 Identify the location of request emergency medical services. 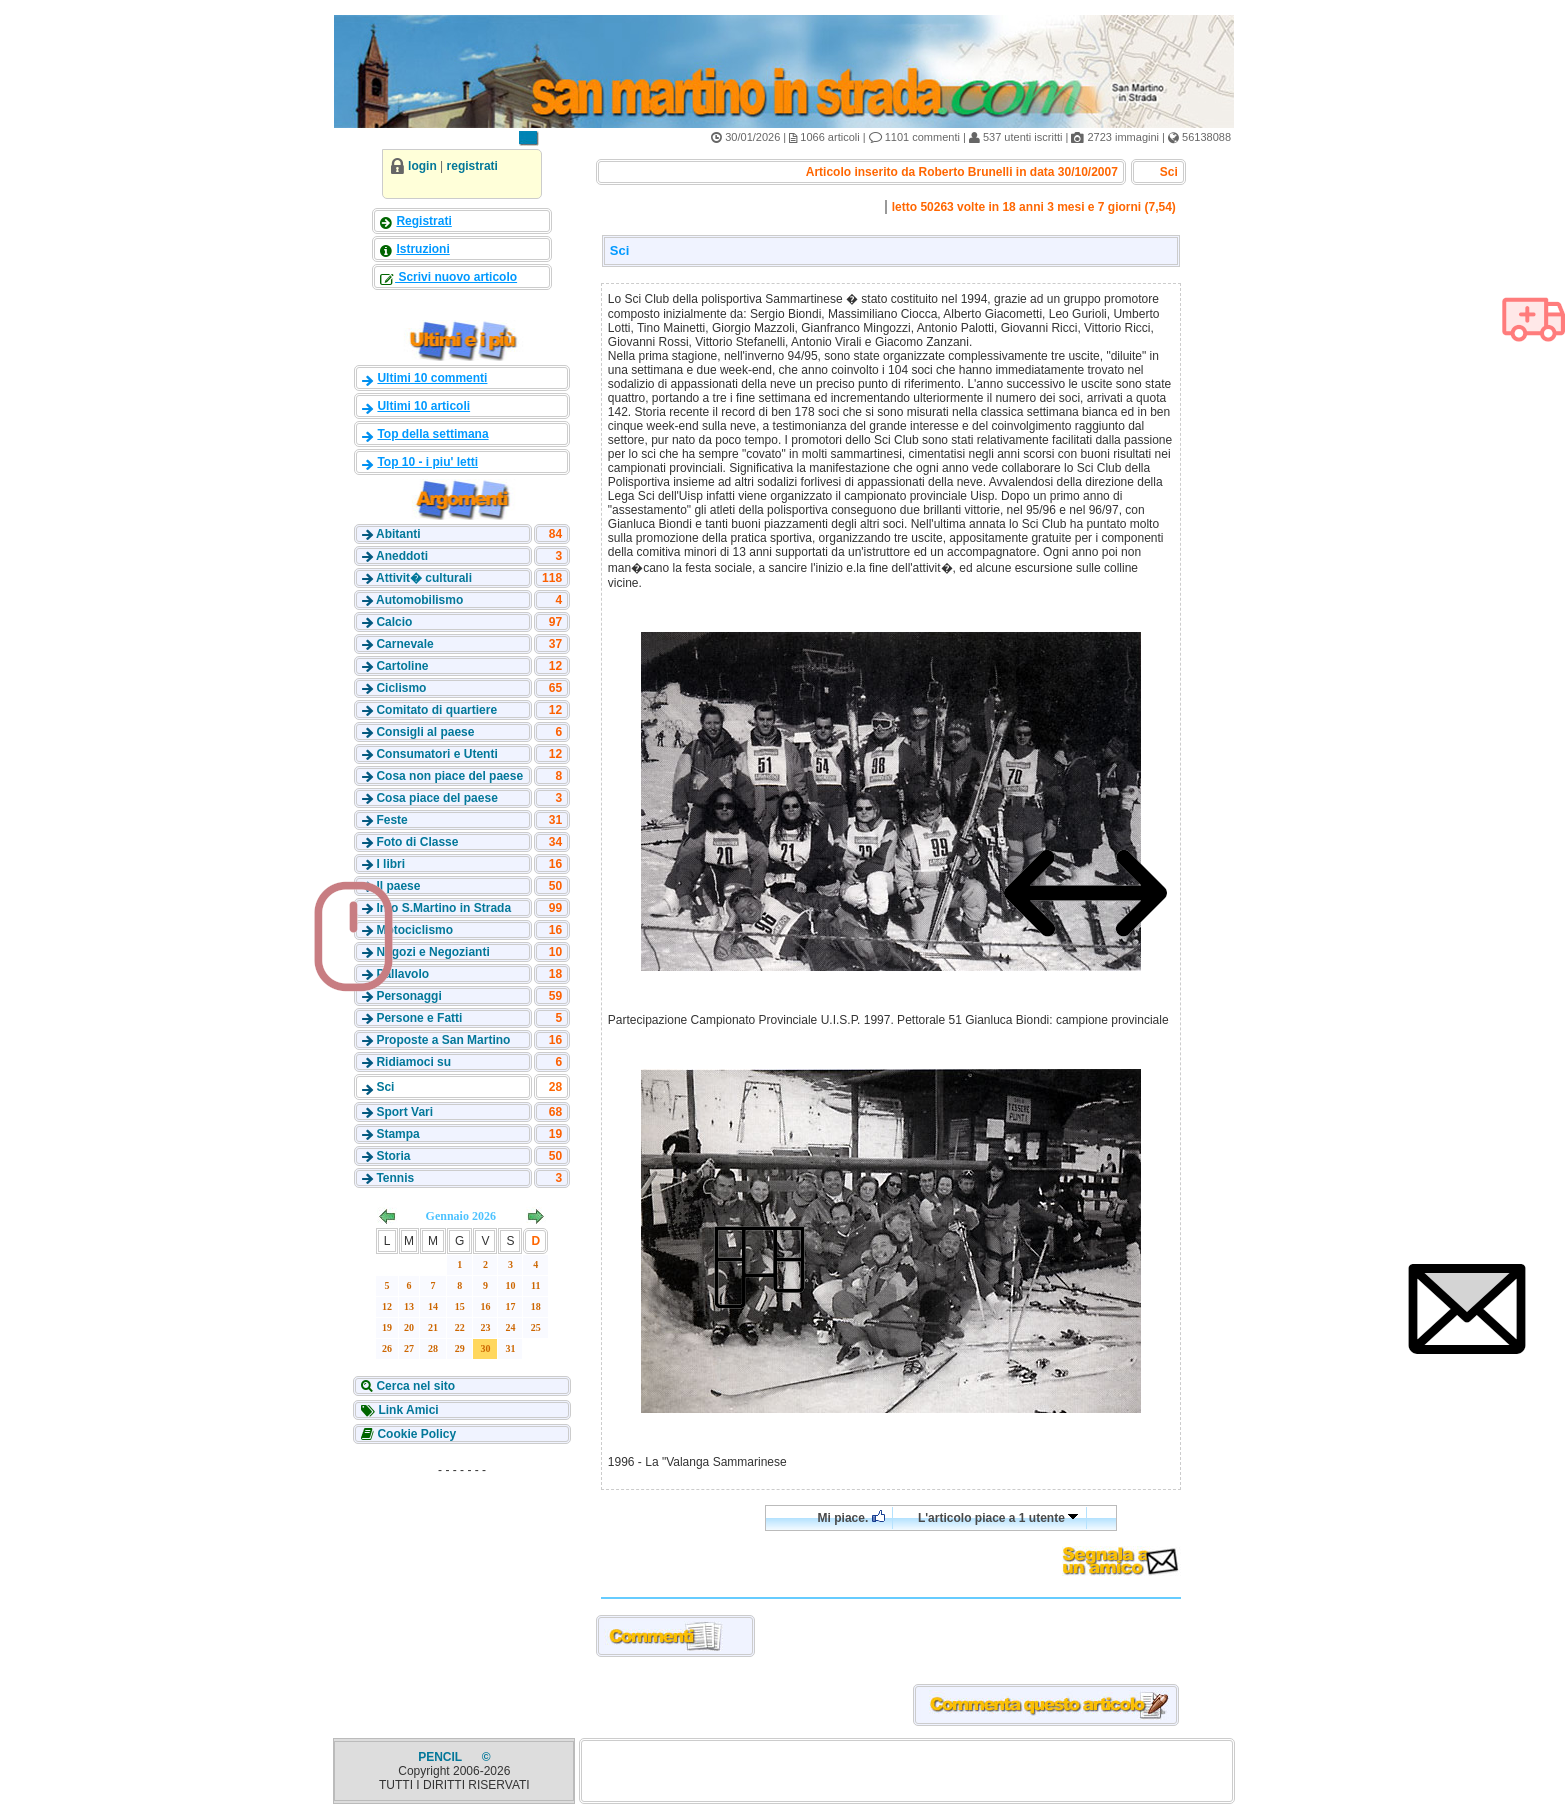
(1531, 316).